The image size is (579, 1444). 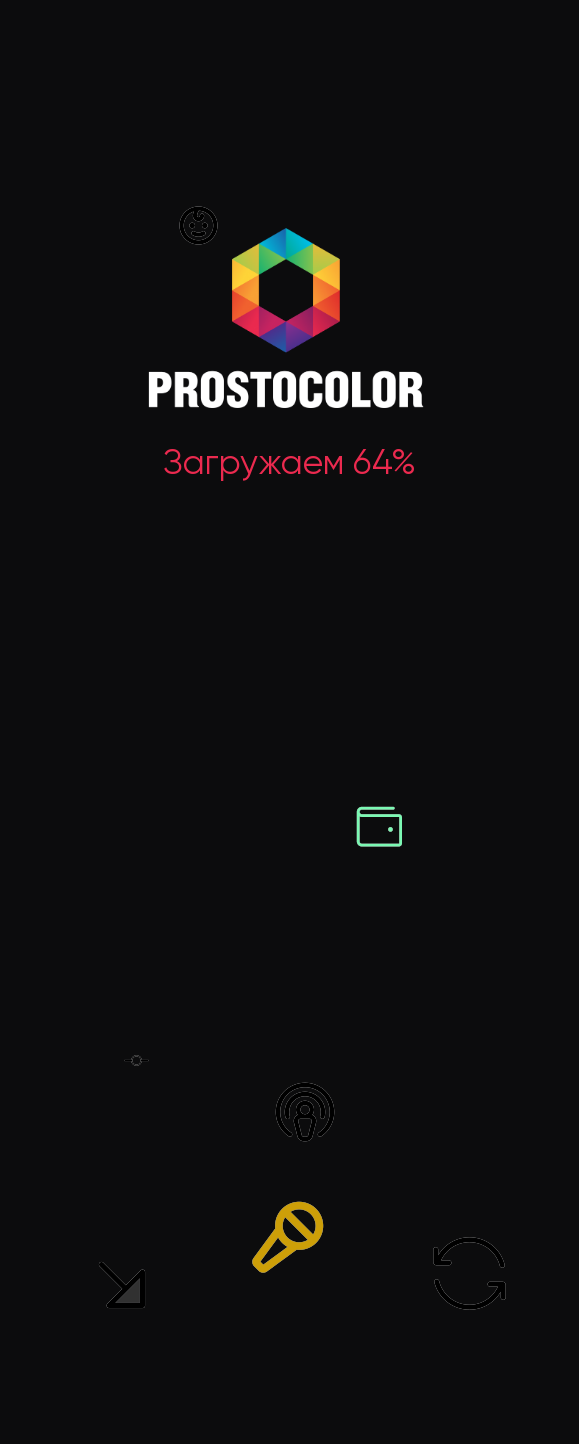 What do you see at coordinates (469, 1273) in the screenshot?
I see `sync or refresh data` at bounding box center [469, 1273].